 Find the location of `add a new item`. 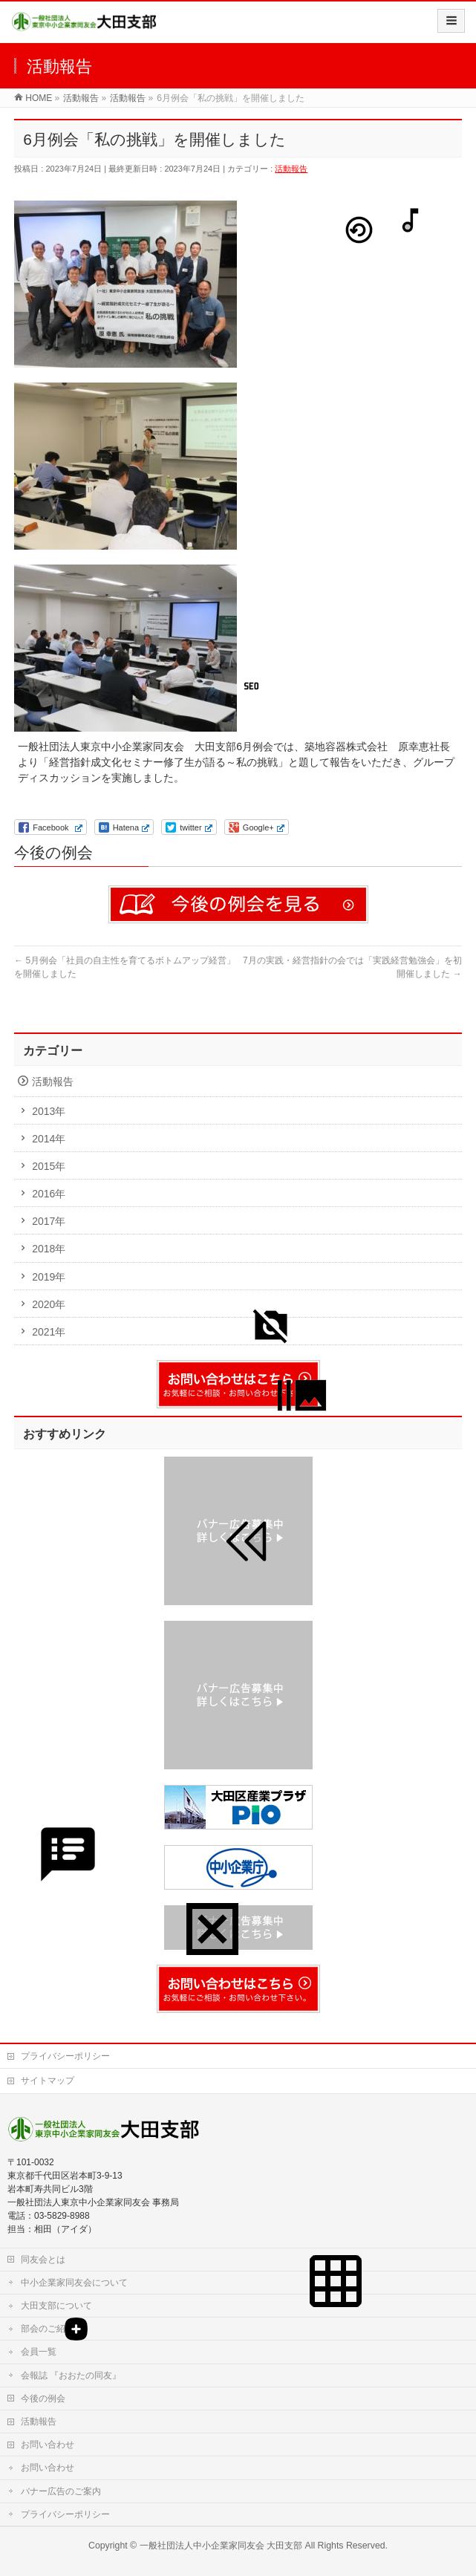

add a new item is located at coordinates (76, 2329).